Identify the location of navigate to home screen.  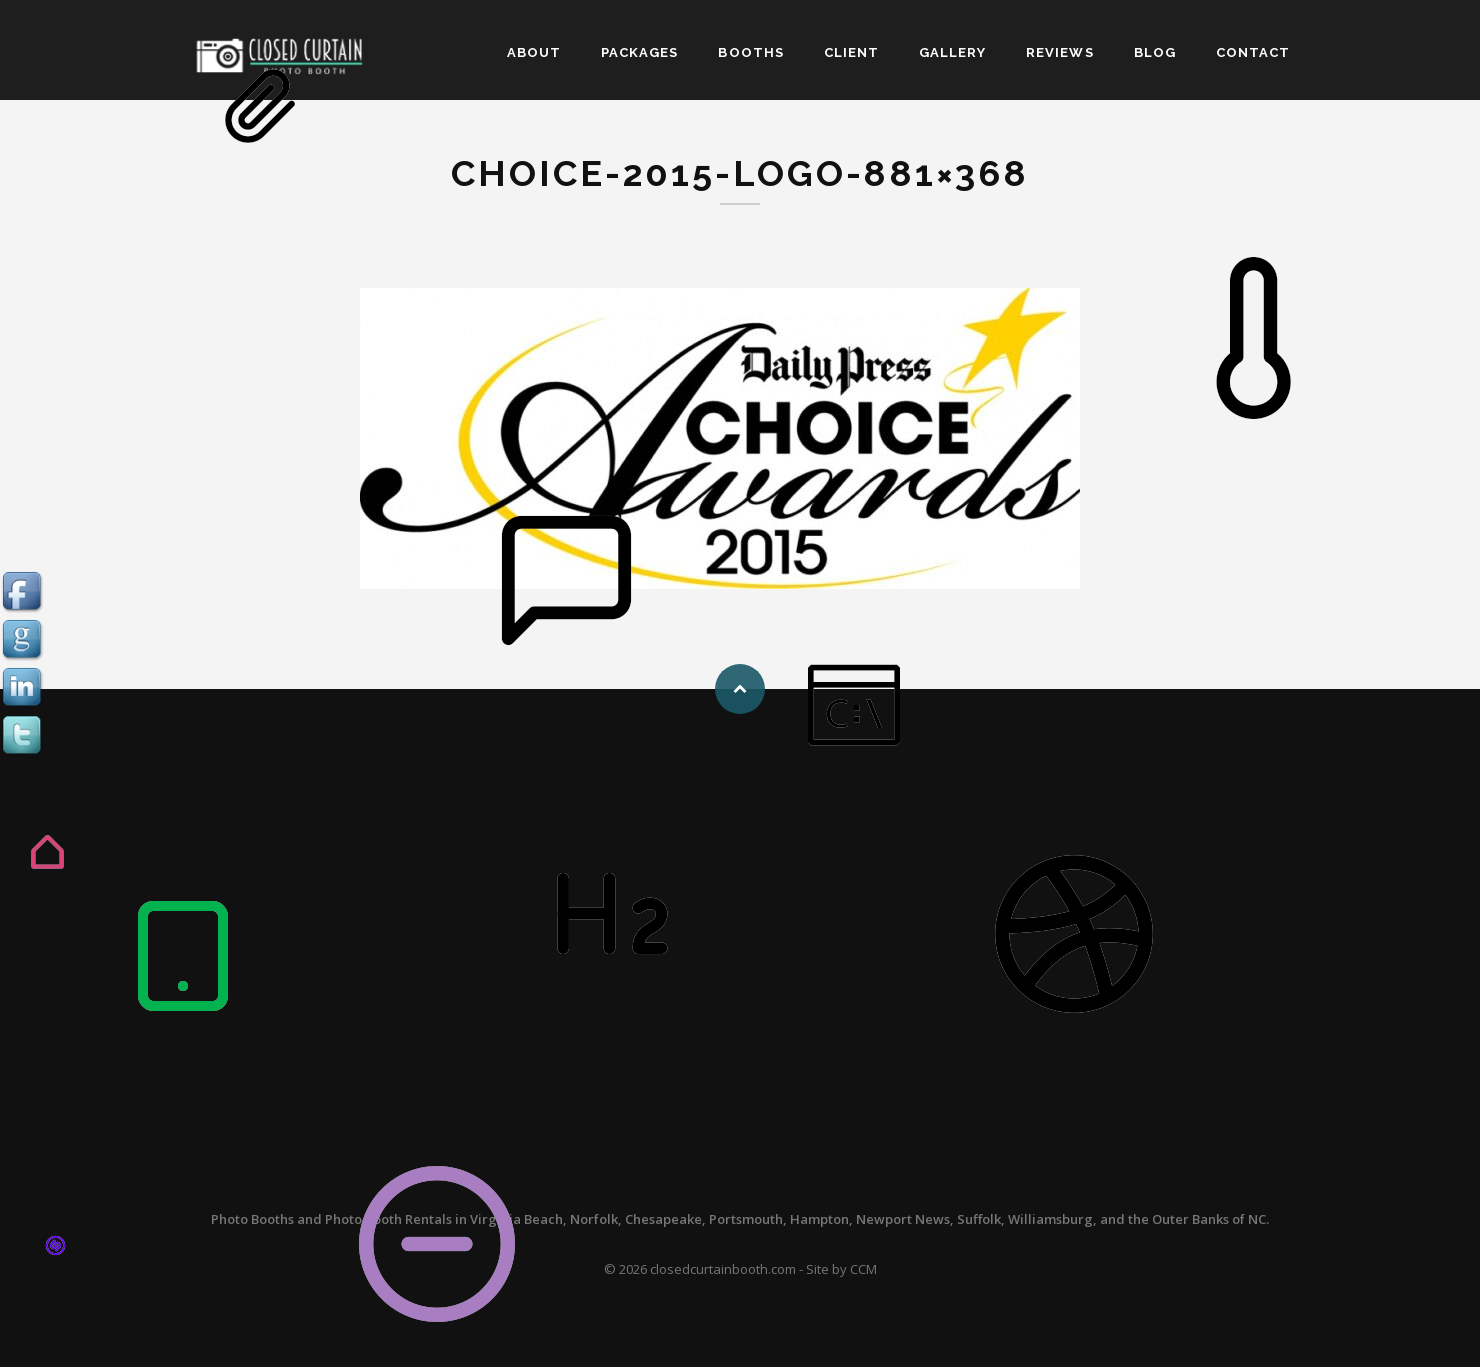
(47, 852).